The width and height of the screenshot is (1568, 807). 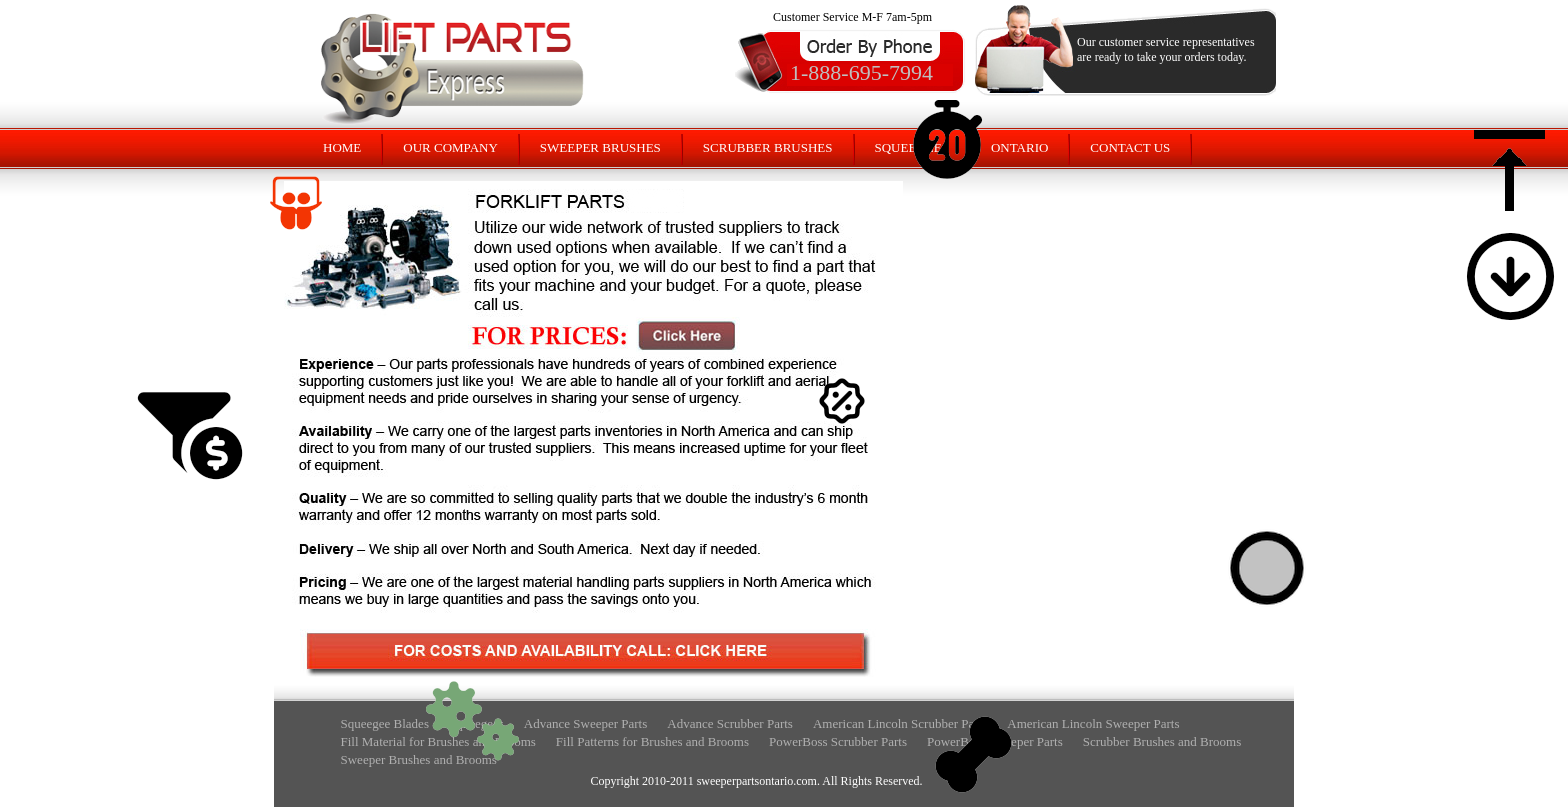 I want to click on indicates recording is available or ready, so click(x=1267, y=568).